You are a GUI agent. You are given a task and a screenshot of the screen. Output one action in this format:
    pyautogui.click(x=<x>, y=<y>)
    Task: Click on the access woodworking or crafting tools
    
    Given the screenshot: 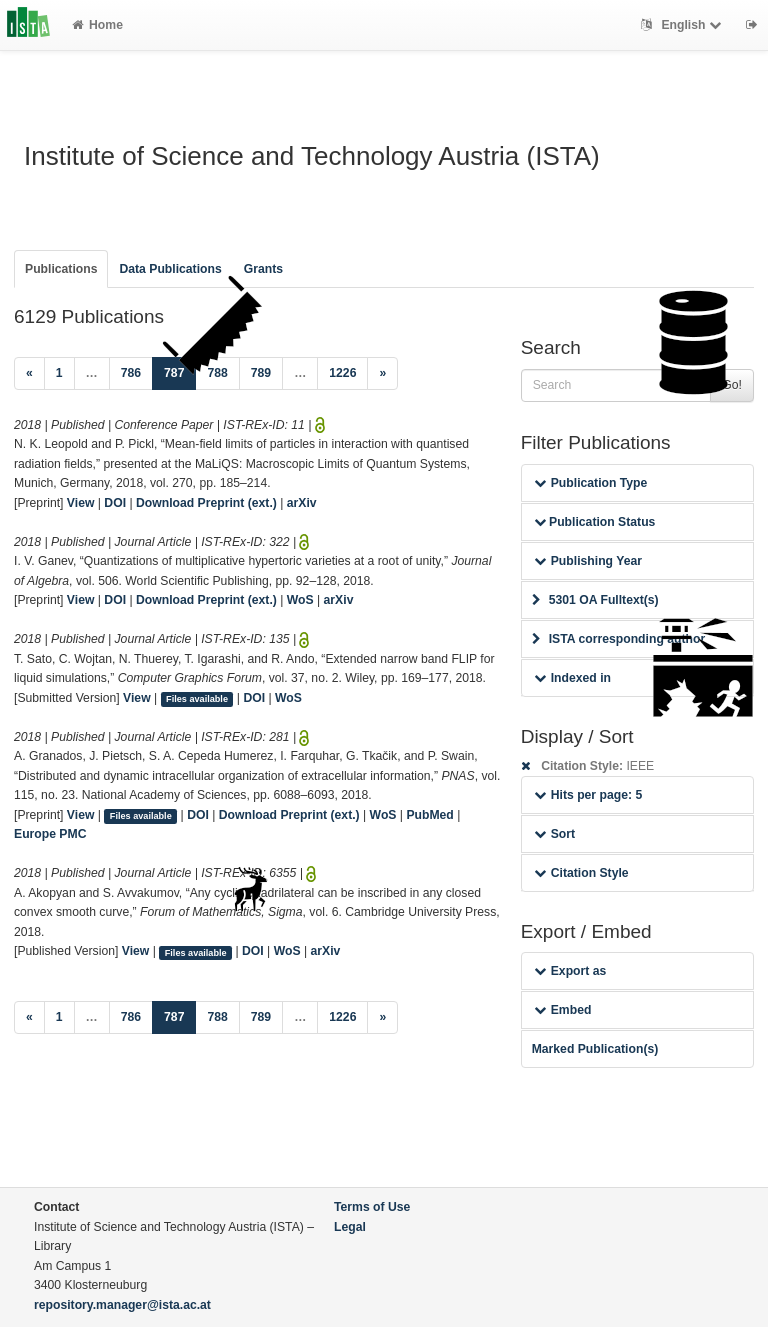 What is the action you would take?
    pyautogui.click(x=212, y=325)
    